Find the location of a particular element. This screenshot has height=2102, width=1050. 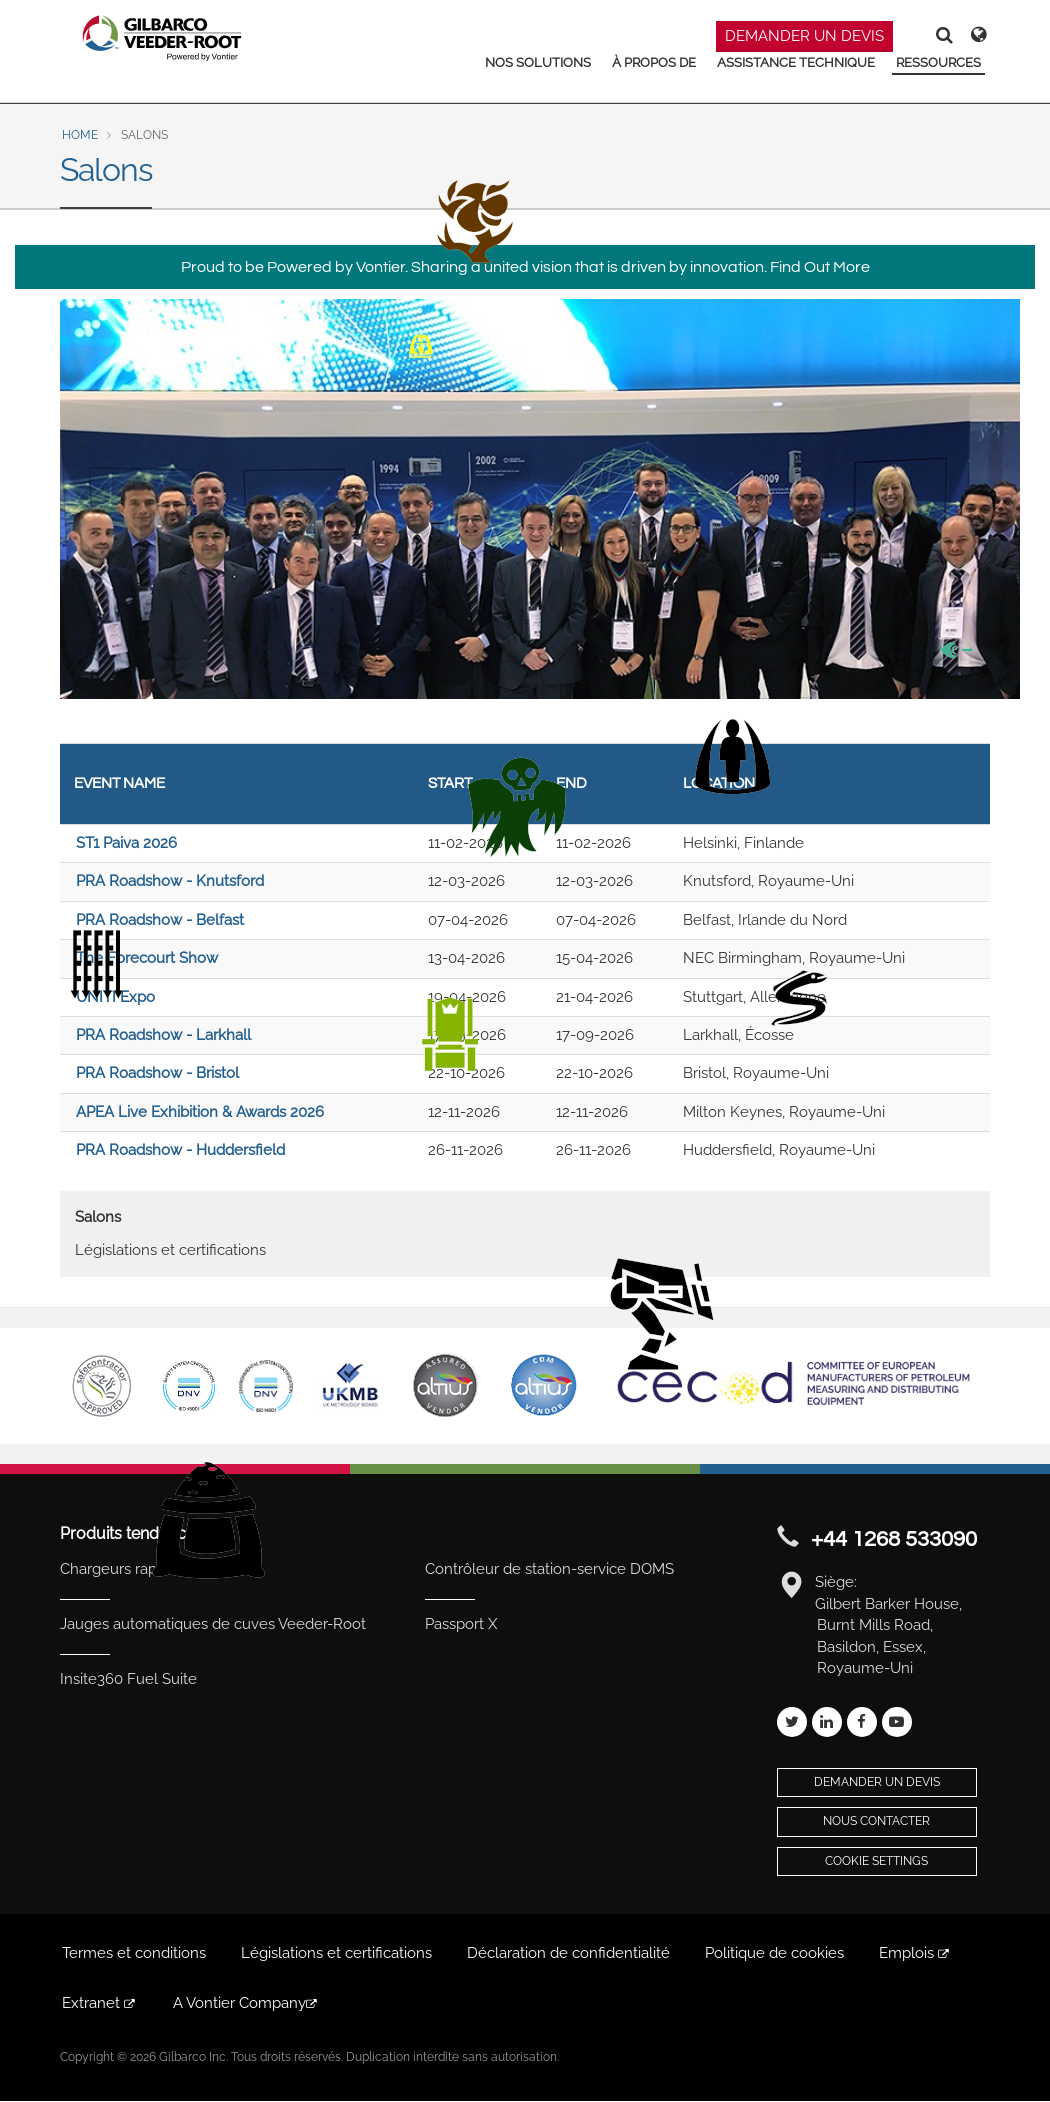

explore the map on foot is located at coordinates (662, 1314).